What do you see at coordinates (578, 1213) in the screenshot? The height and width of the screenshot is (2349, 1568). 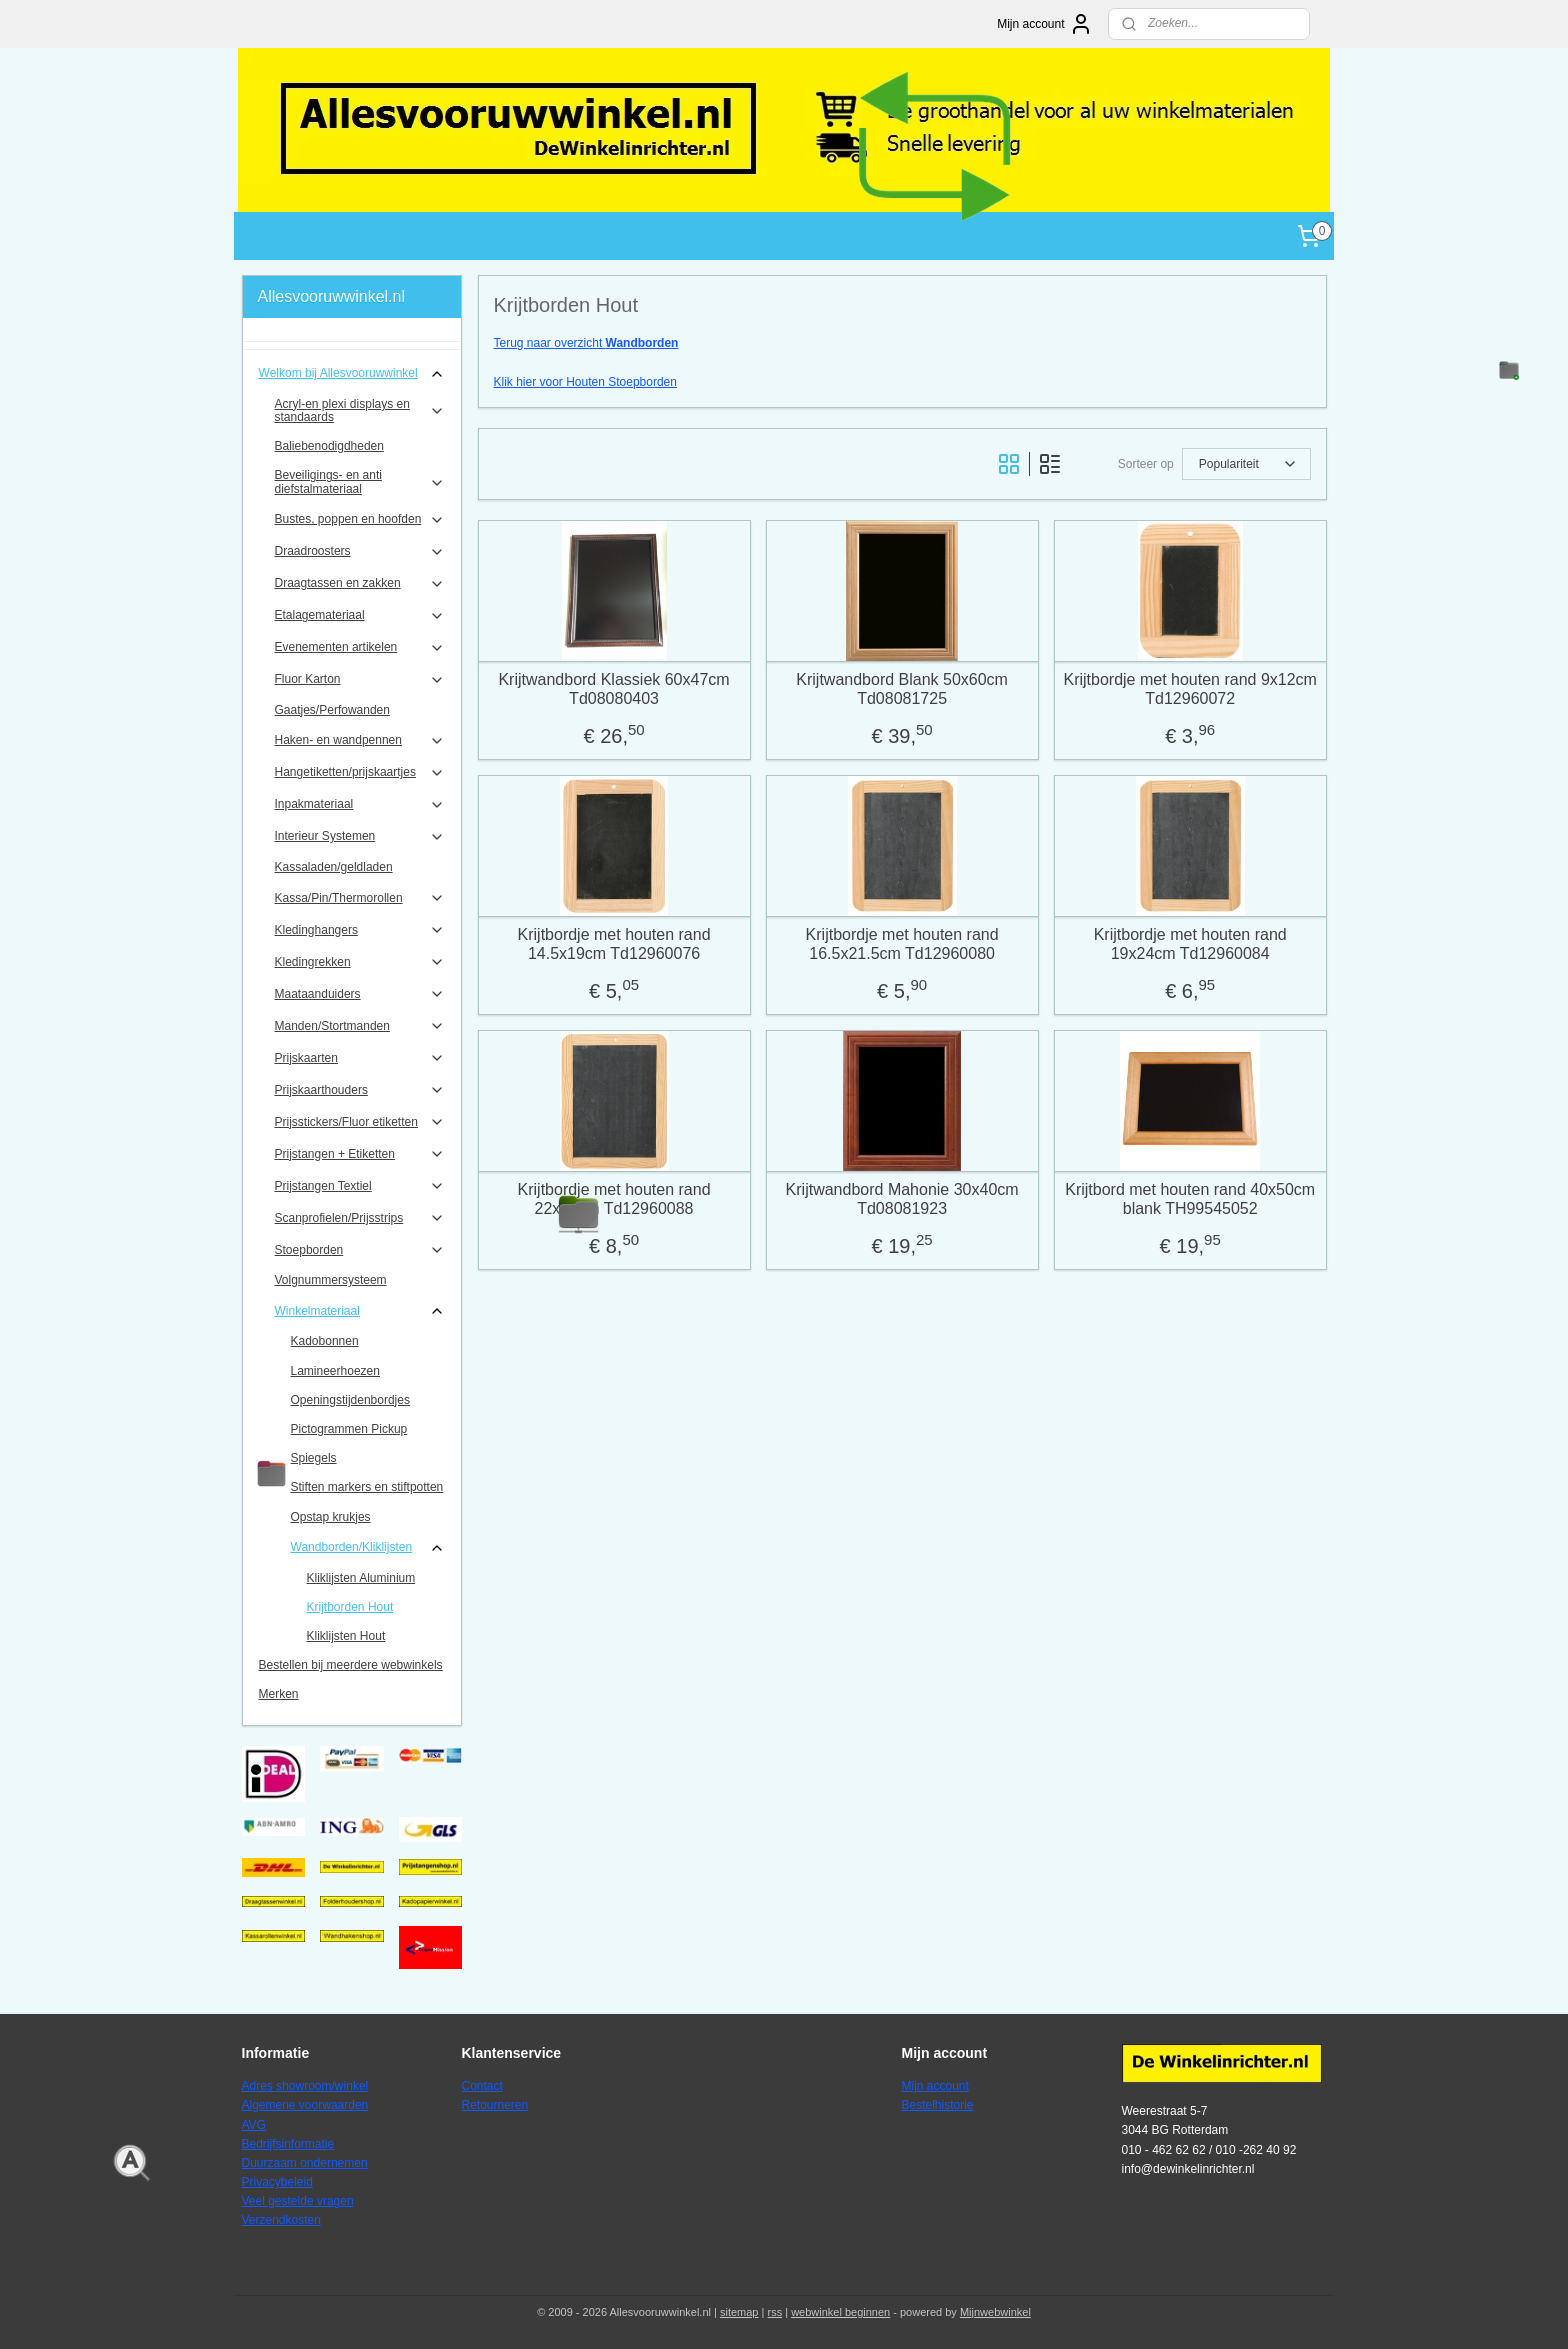 I see `access a remote or network folder` at bounding box center [578, 1213].